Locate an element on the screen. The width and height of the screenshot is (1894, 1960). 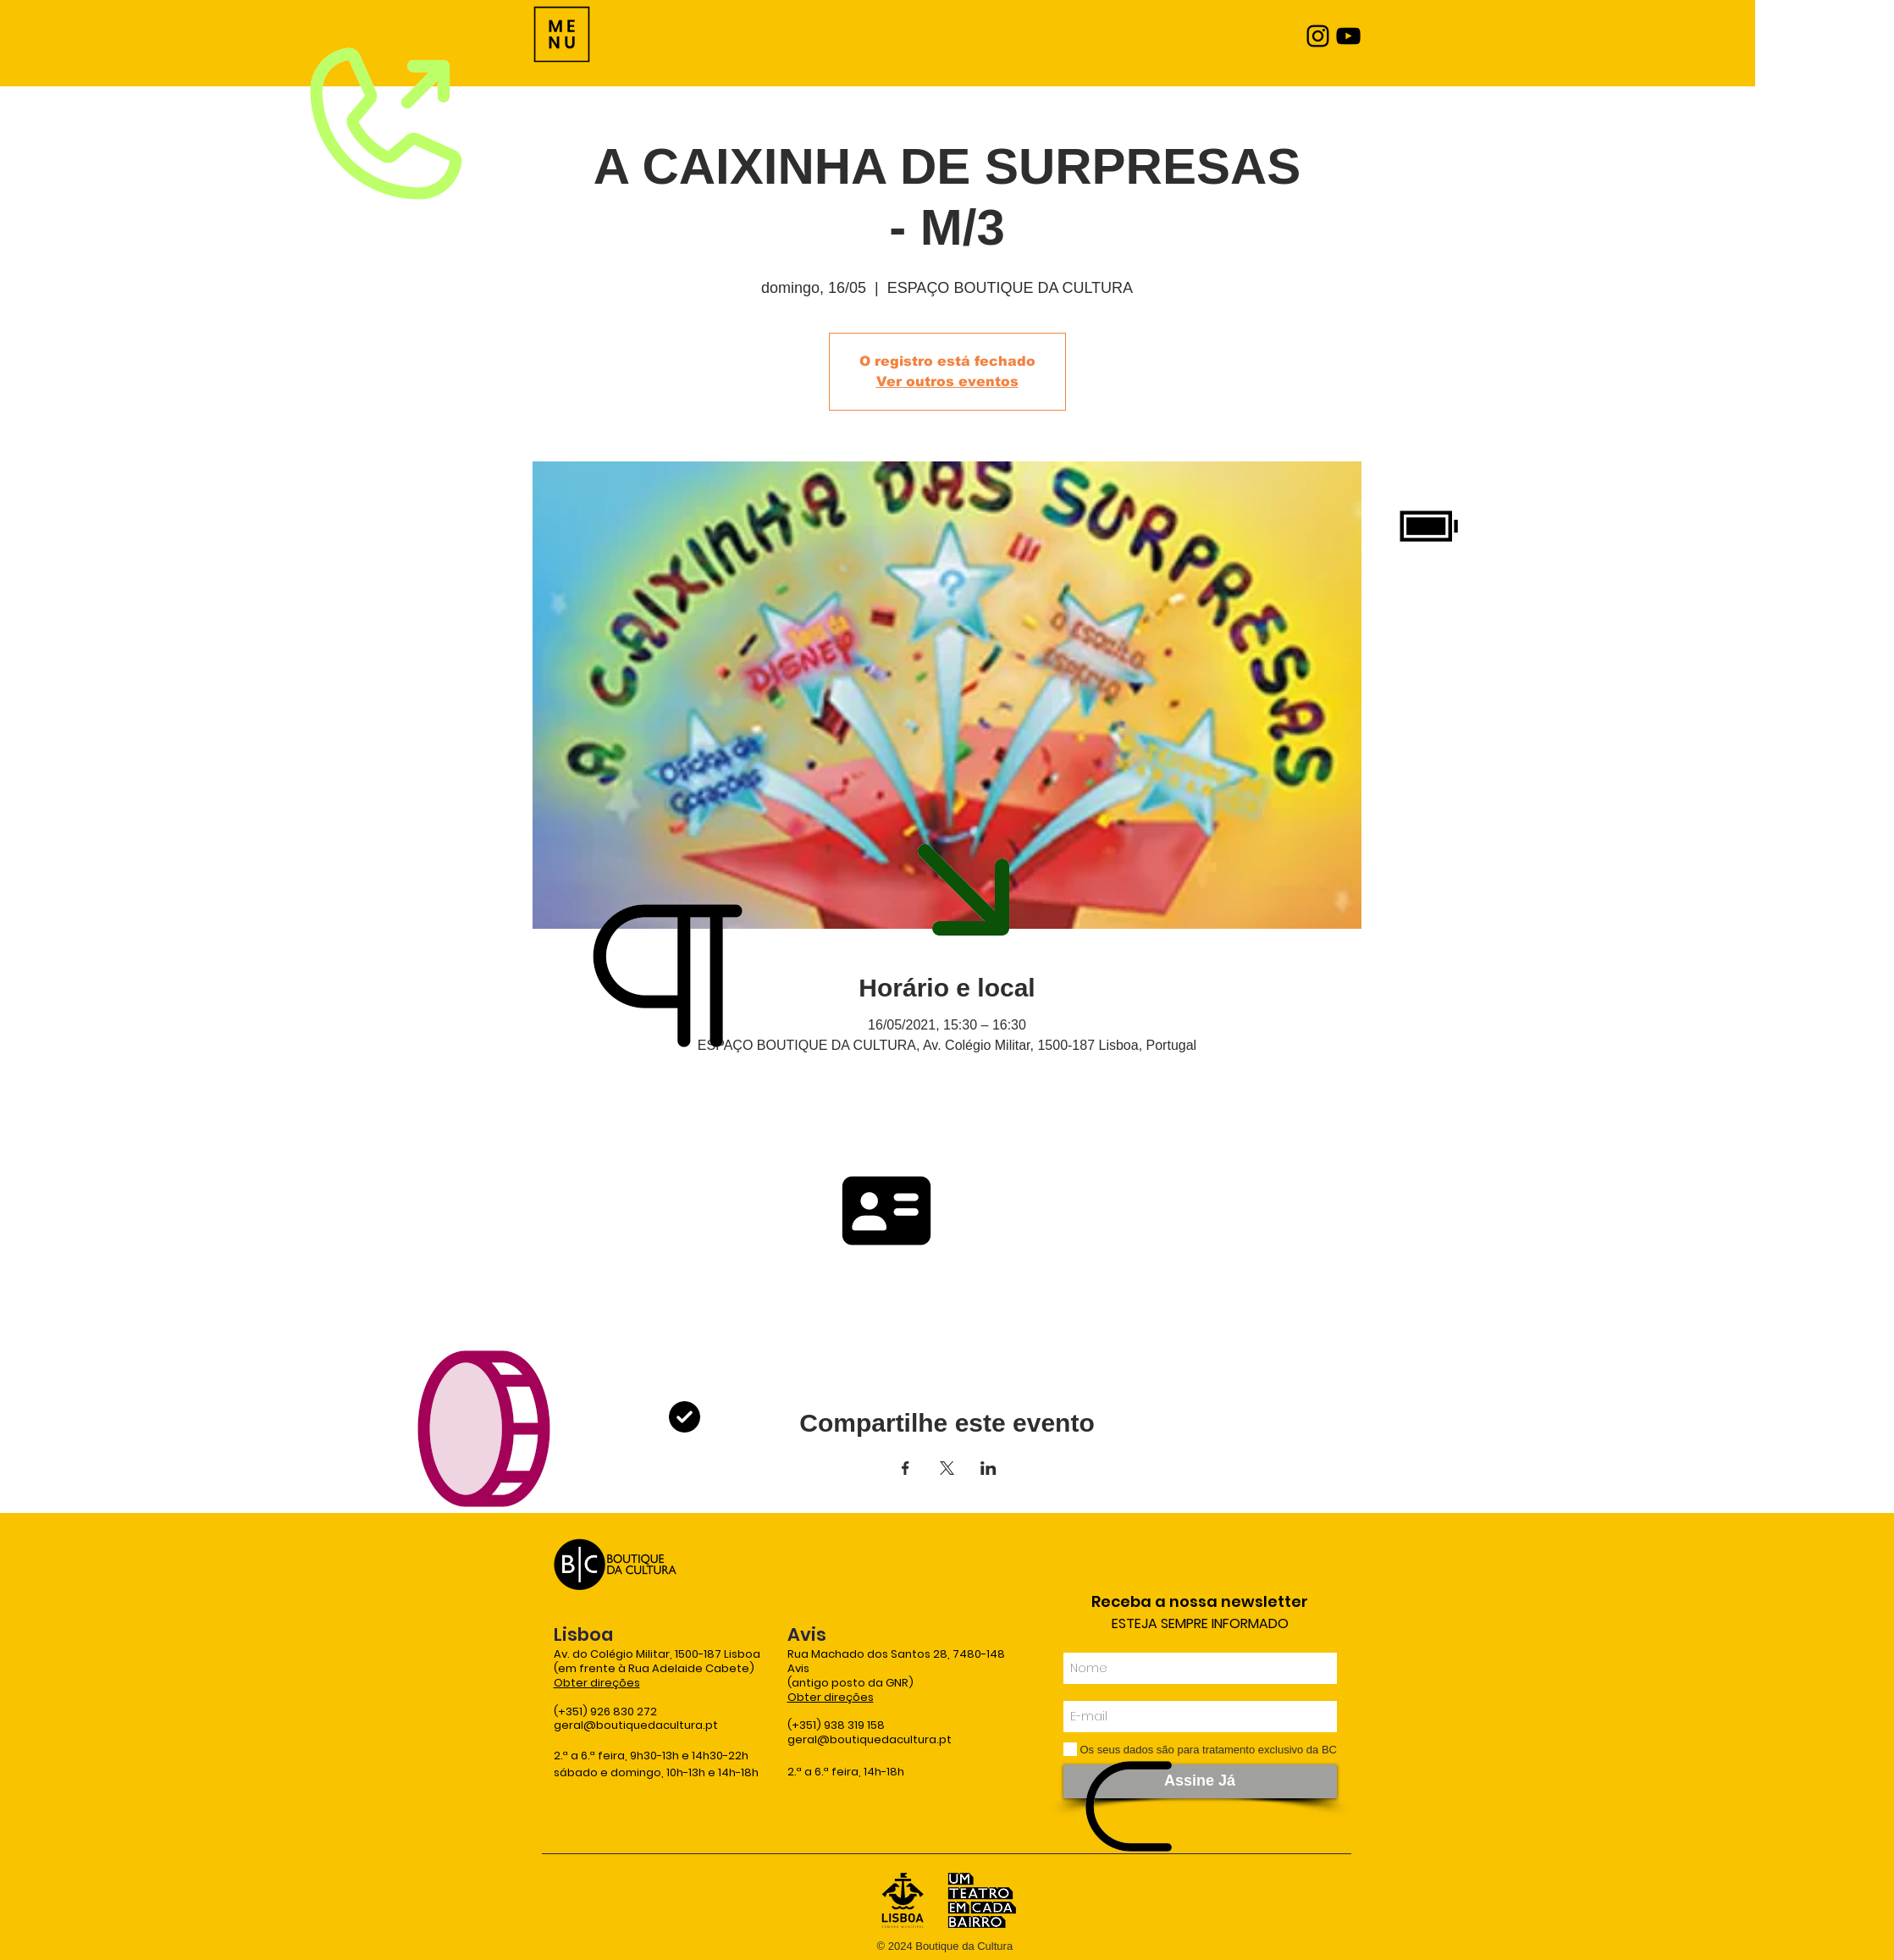
indicates a proper subset relationship in mathematical notation is located at coordinates (1130, 1806).